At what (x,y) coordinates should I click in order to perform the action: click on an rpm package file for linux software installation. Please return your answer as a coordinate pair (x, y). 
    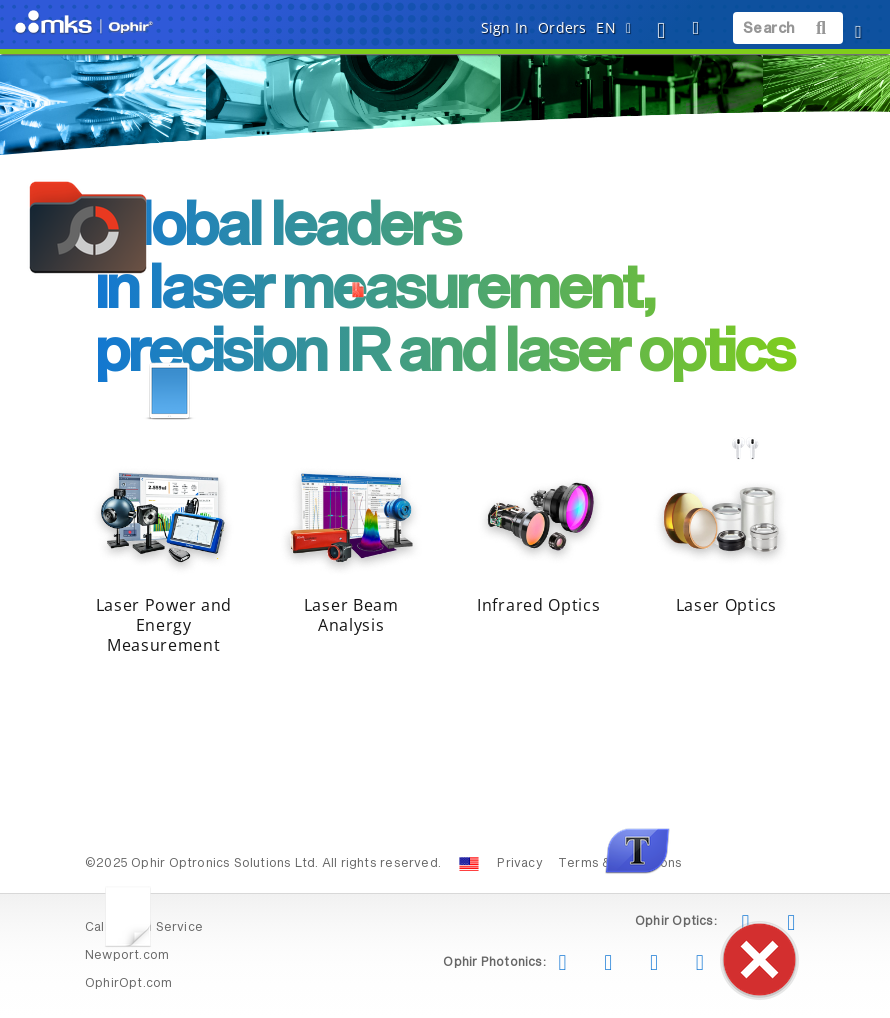
    Looking at the image, I should click on (358, 290).